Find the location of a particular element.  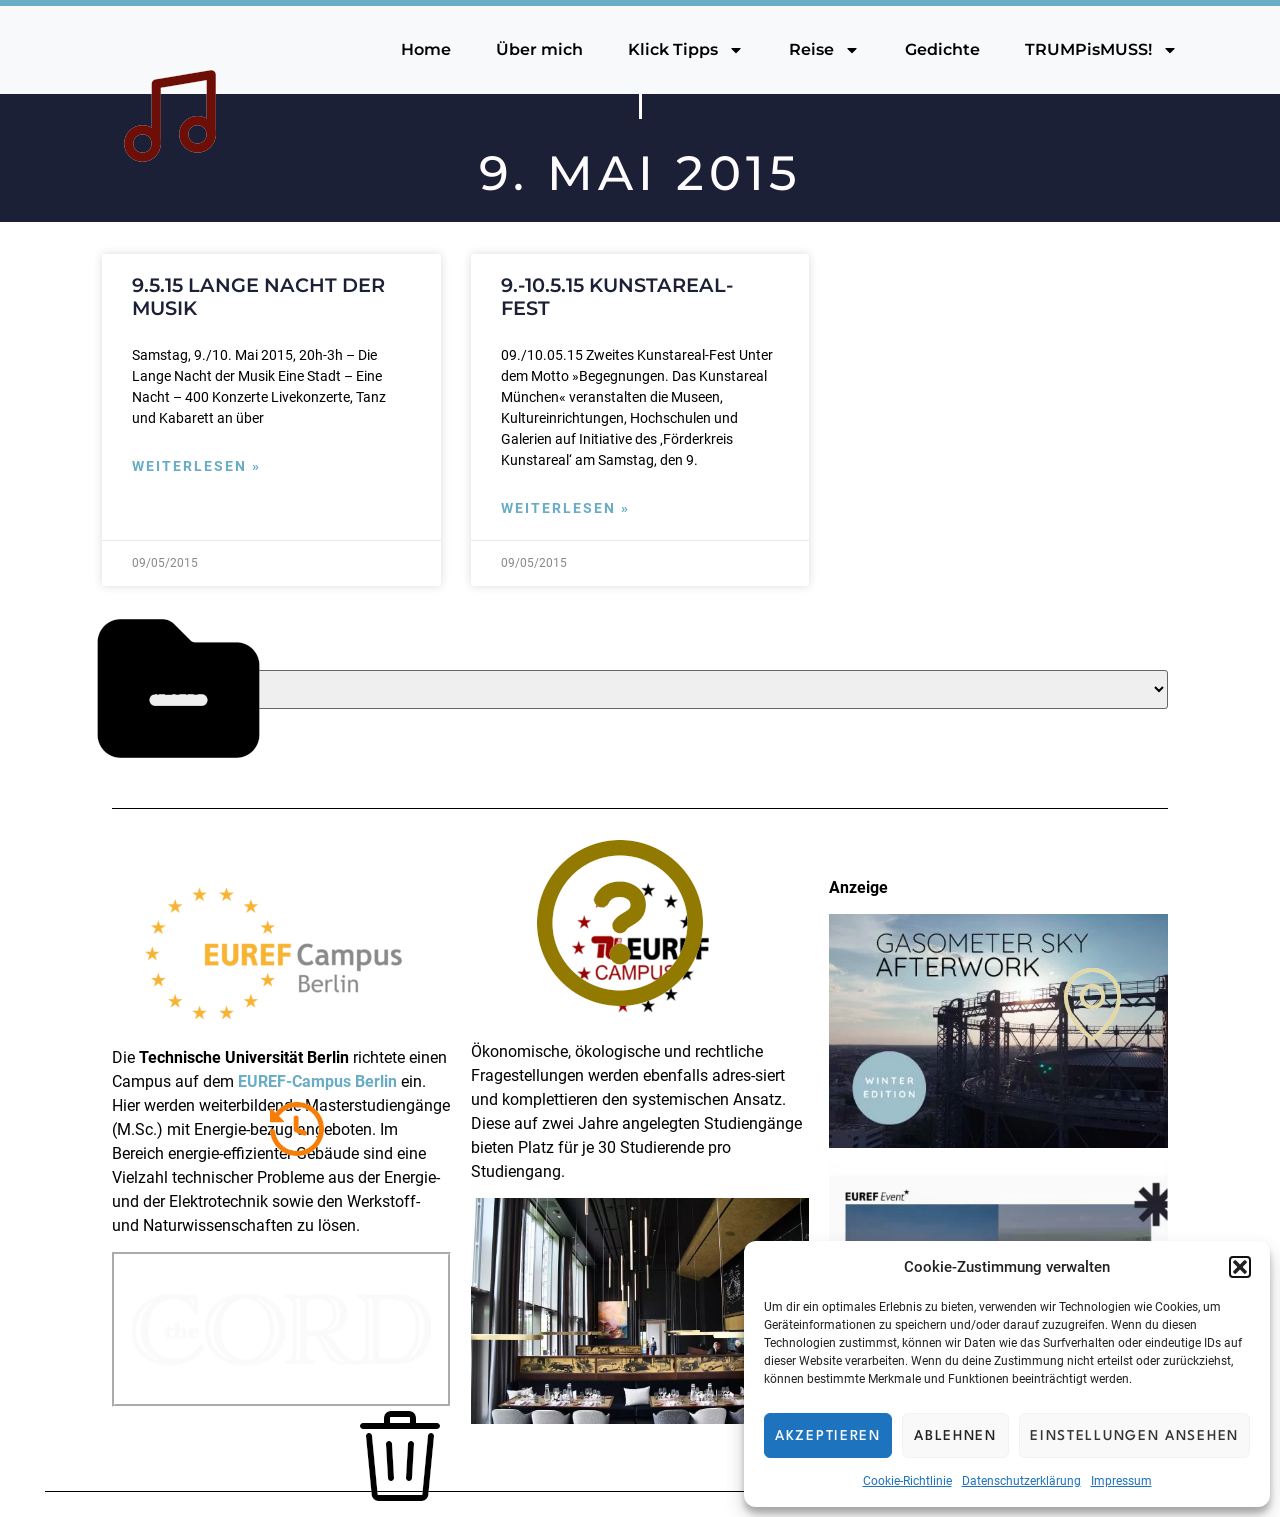

view location on map is located at coordinates (1092, 1004).